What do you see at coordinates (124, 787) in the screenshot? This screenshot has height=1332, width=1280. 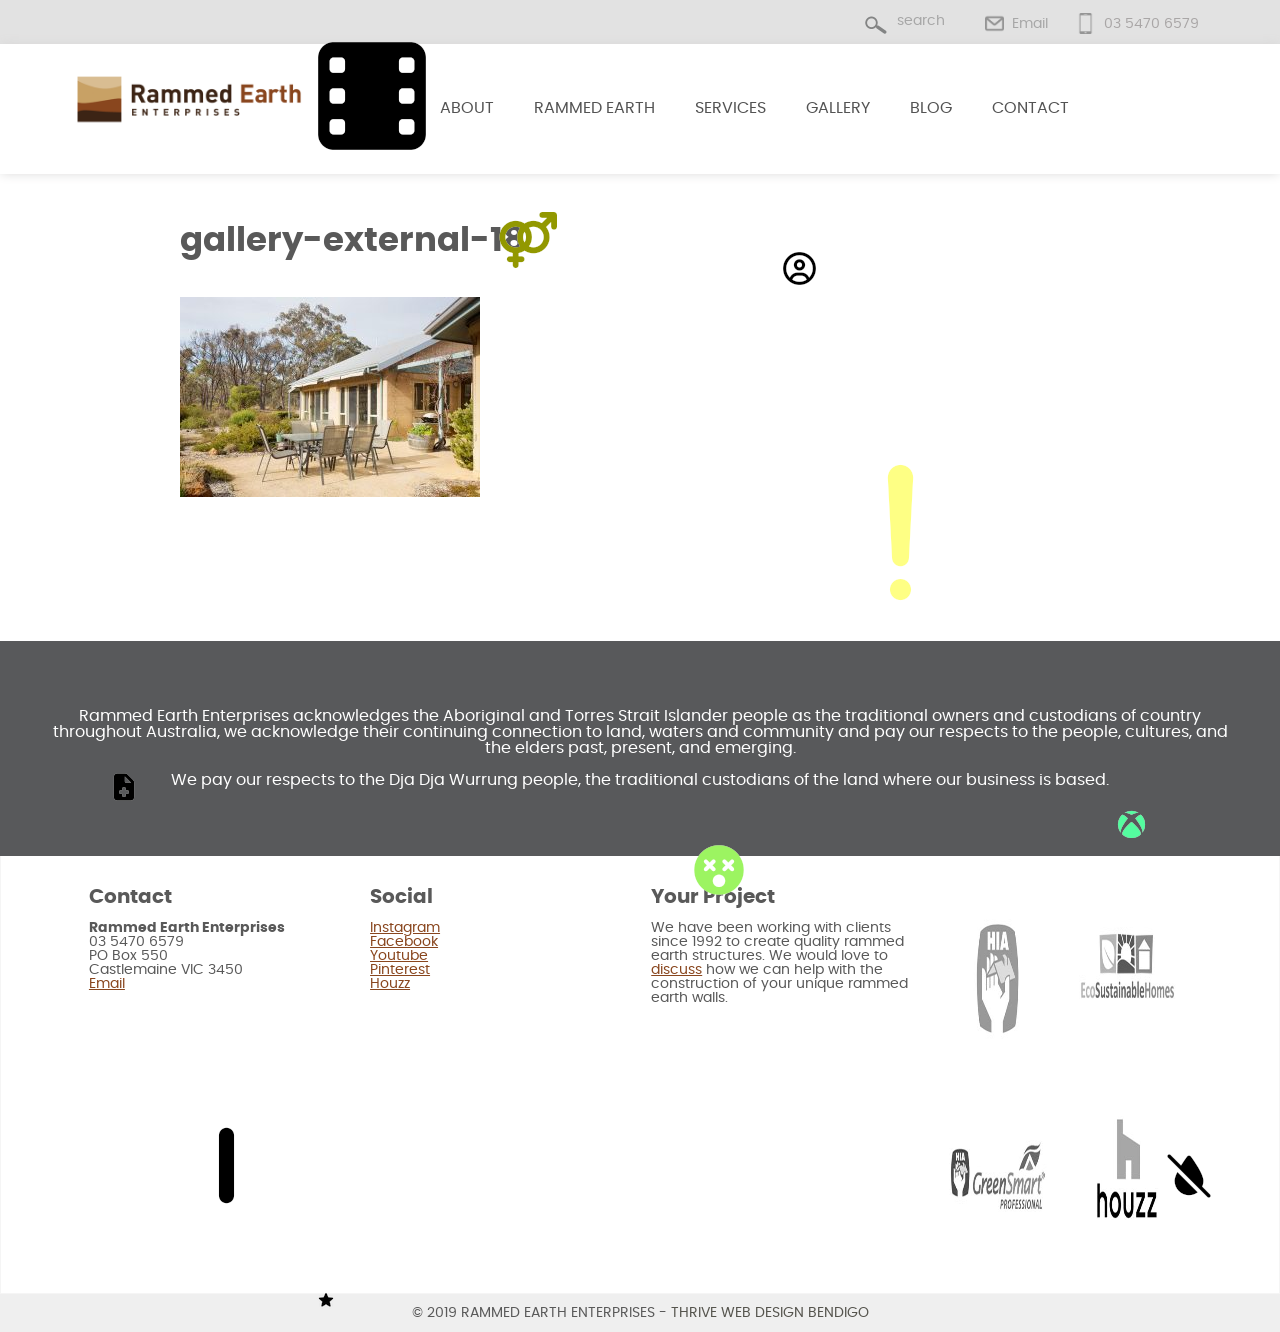 I see `access medical records or health documents` at bounding box center [124, 787].